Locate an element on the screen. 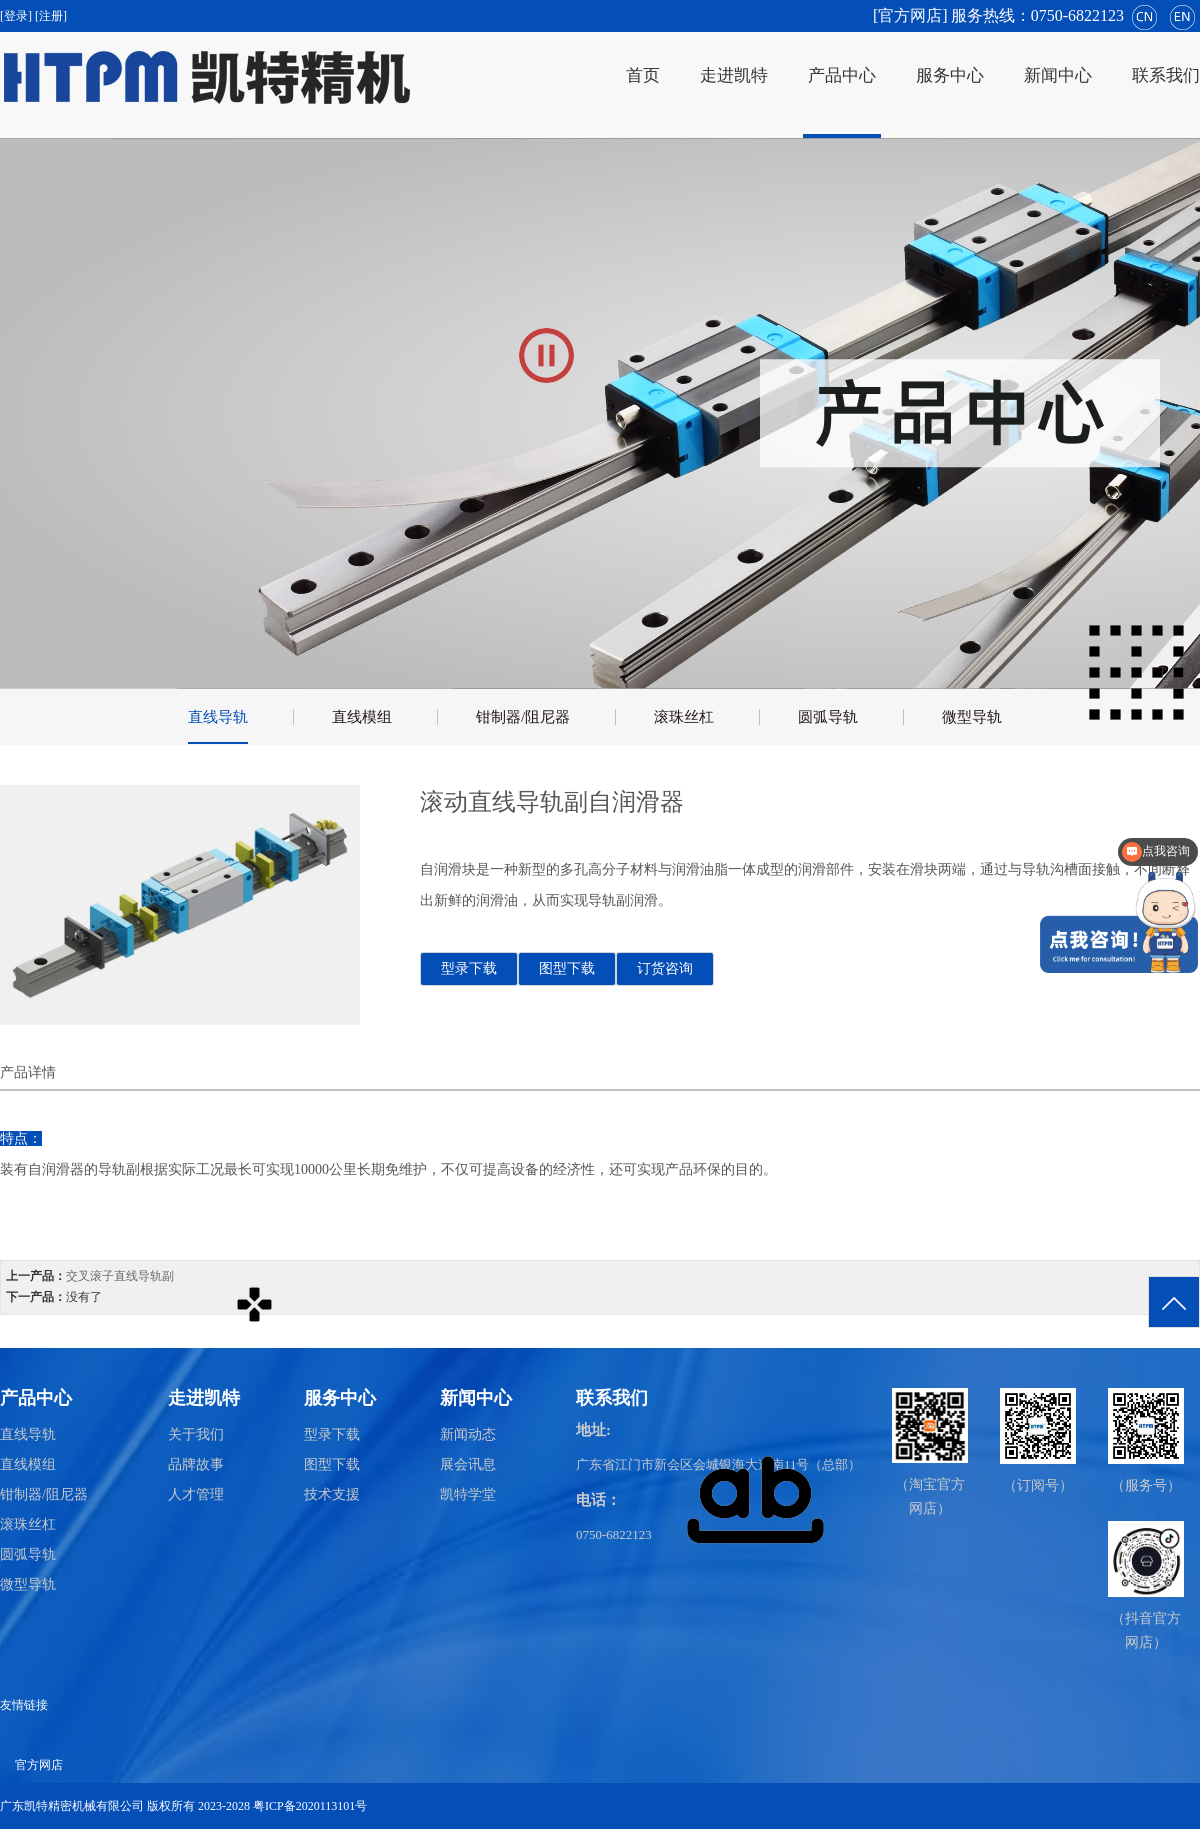 This screenshot has width=1200, height=1845. remove all borders from selected cells or elements is located at coordinates (1136, 672).